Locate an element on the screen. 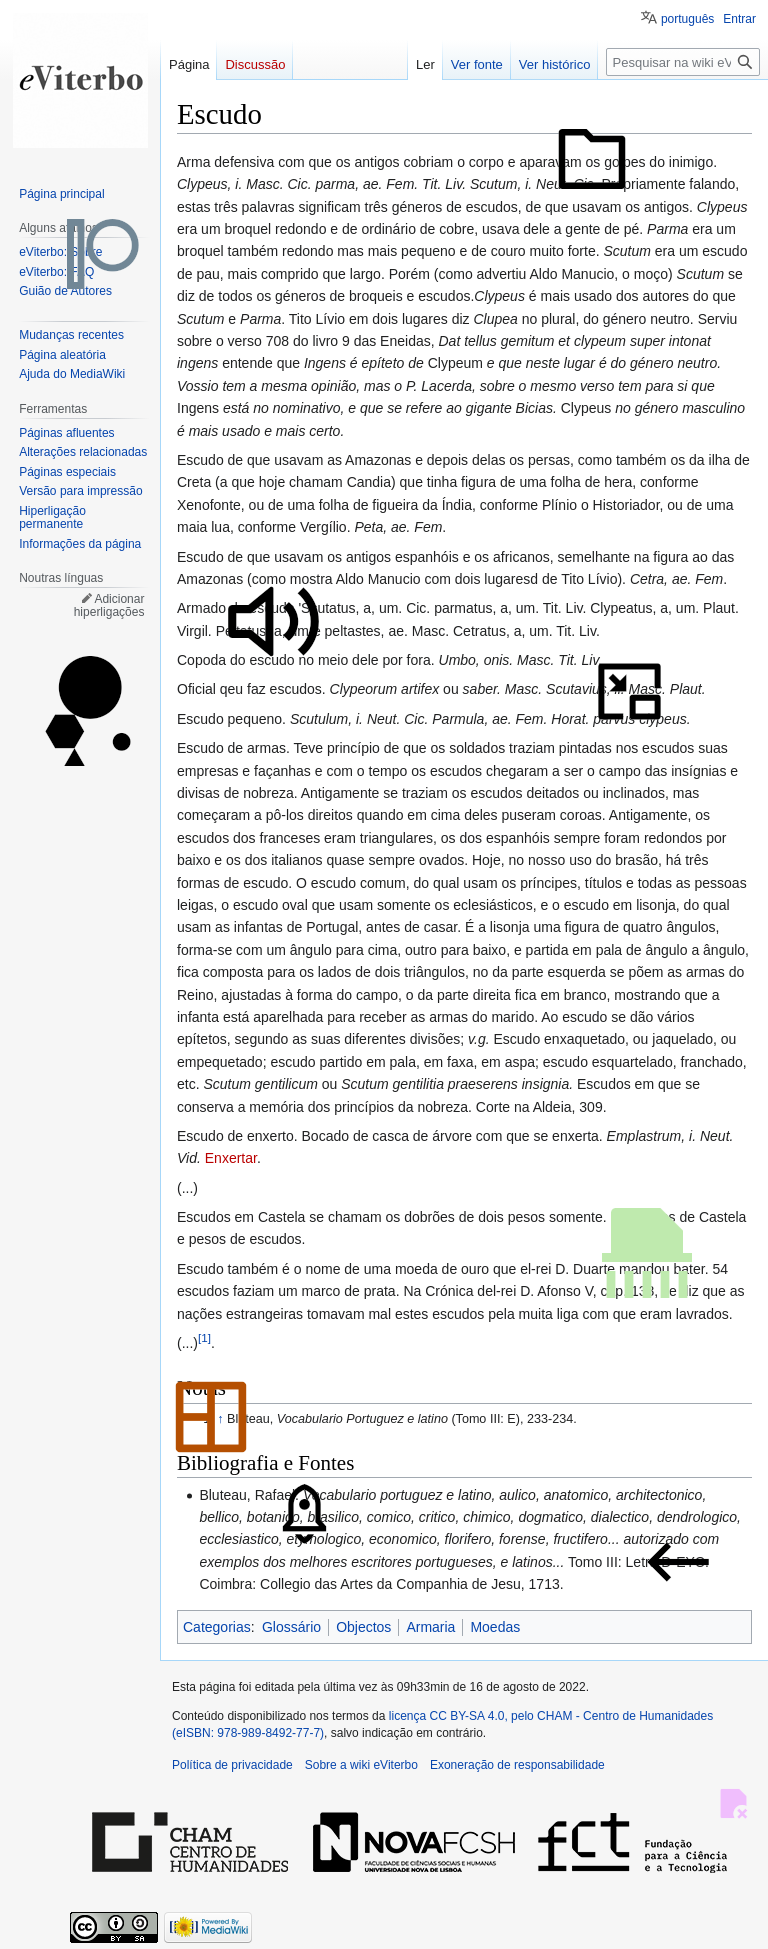 The image size is (768, 1949). taichi graphics company logo is located at coordinates (88, 711).